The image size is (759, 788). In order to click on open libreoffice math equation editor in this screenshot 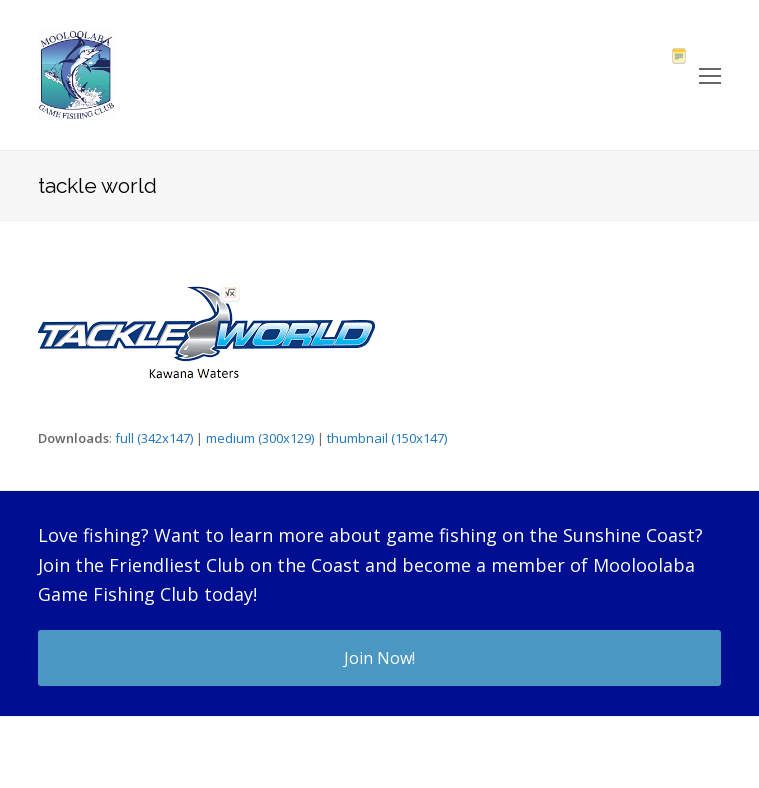, I will do `click(230, 292)`.